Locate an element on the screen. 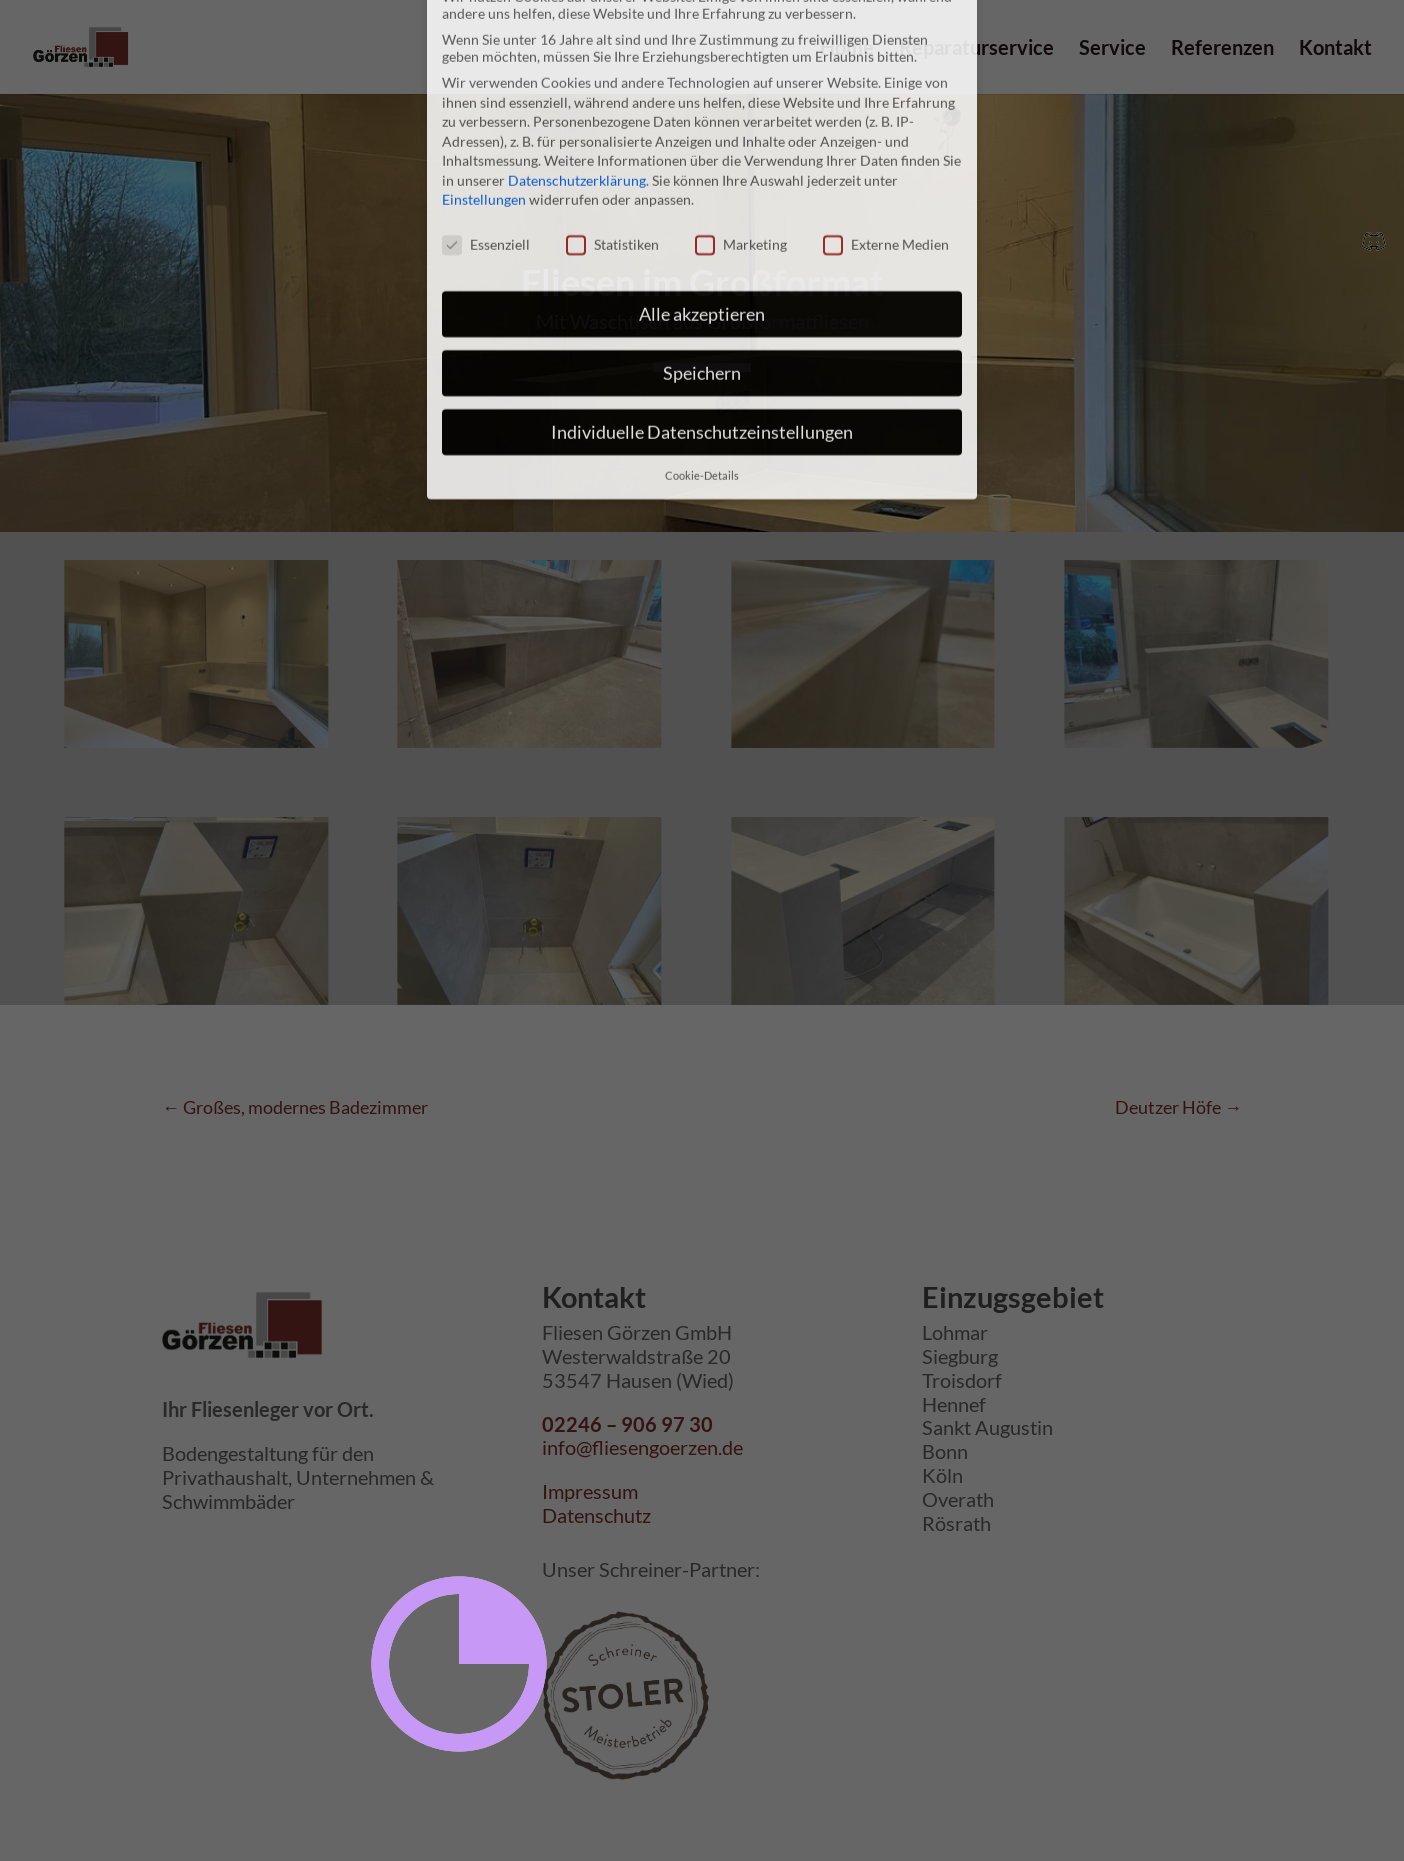 This screenshot has width=1404, height=1861. indicates 25% progress or completion is located at coordinates (459, 1664).